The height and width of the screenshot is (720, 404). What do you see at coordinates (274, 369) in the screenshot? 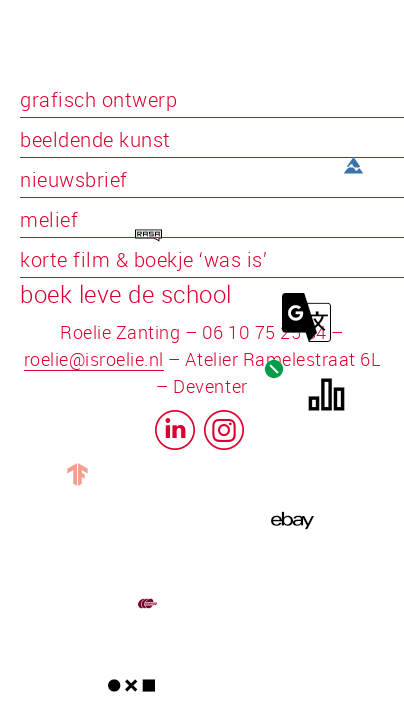
I see `indicates a forbidden or prohibited action` at bounding box center [274, 369].